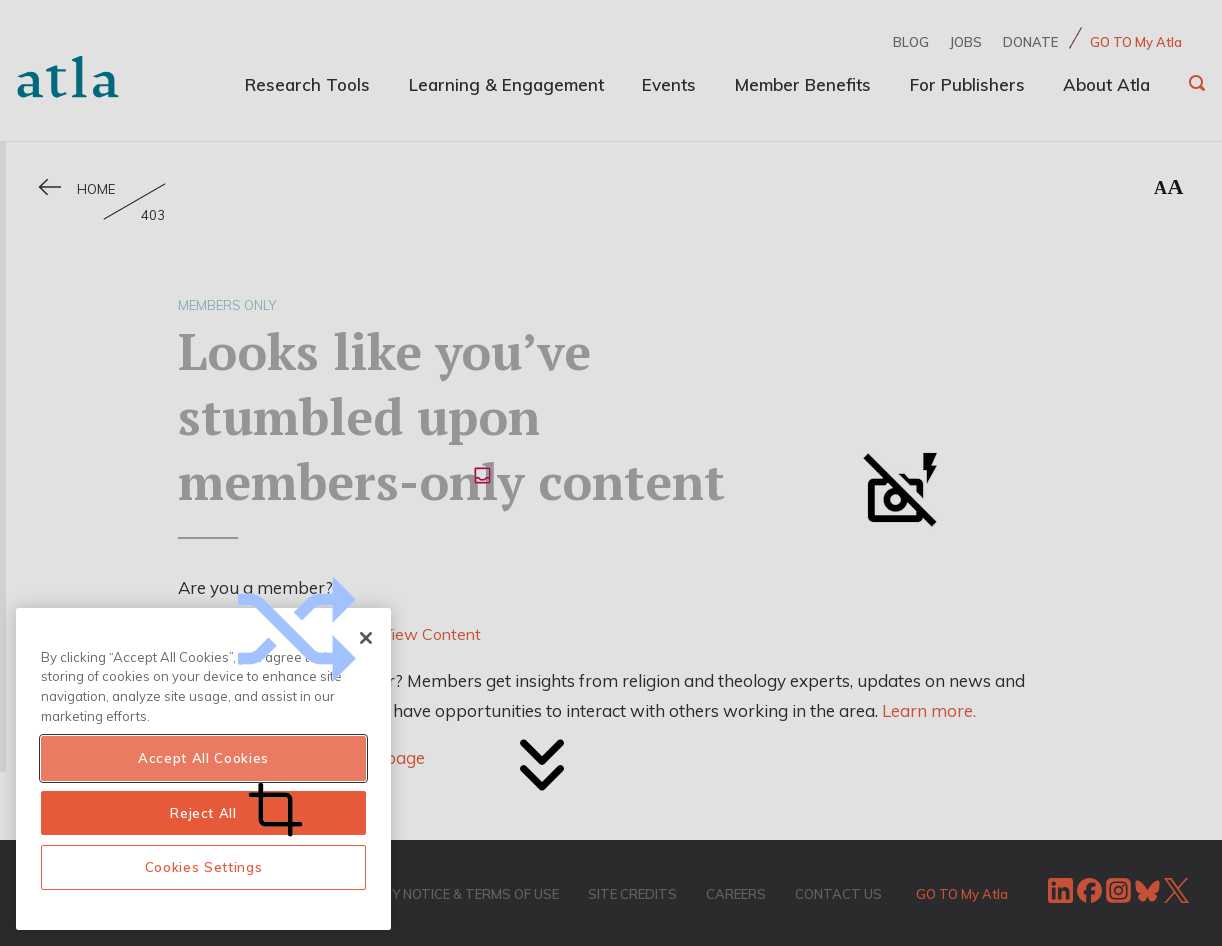  Describe the element at coordinates (297, 629) in the screenshot. I see `shuffle playlist or queue order` at that location.